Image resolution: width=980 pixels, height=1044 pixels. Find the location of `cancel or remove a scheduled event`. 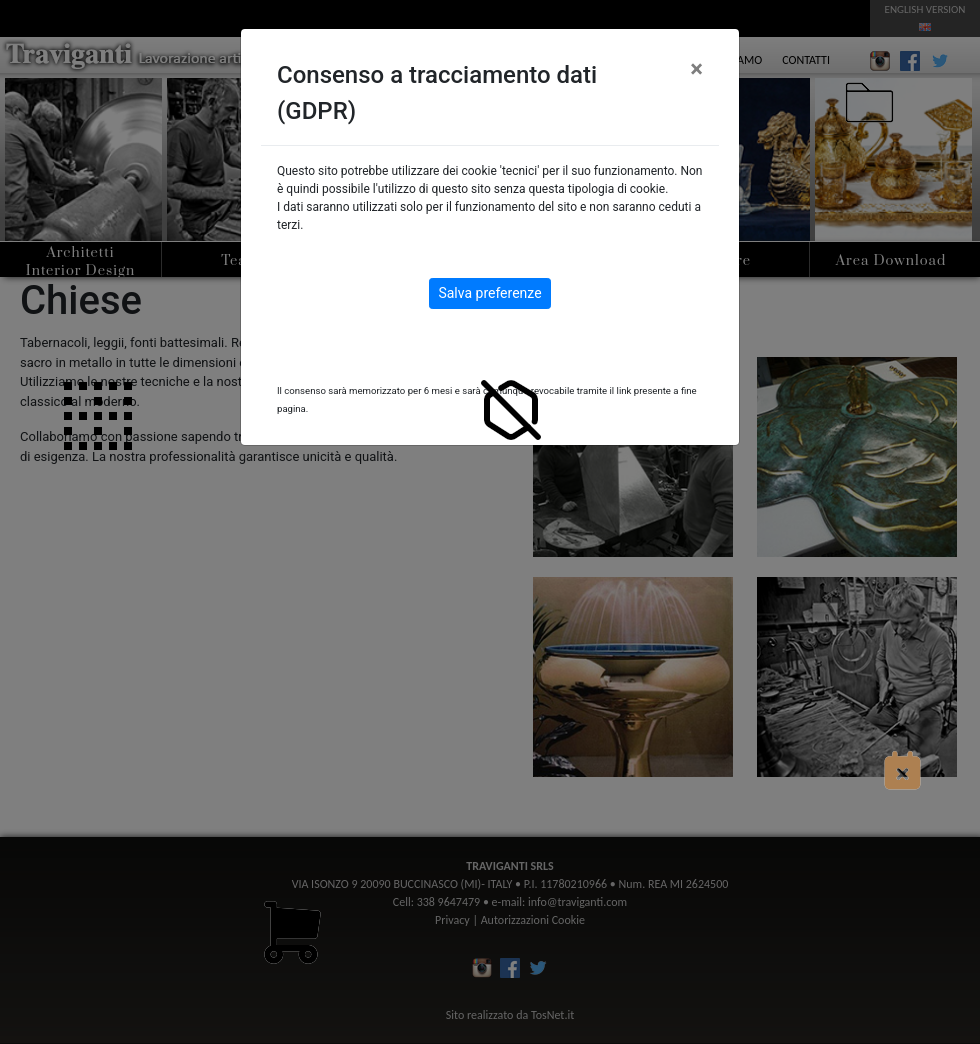

cancel or remove a scheduled event is located at coordinates (902, 771).